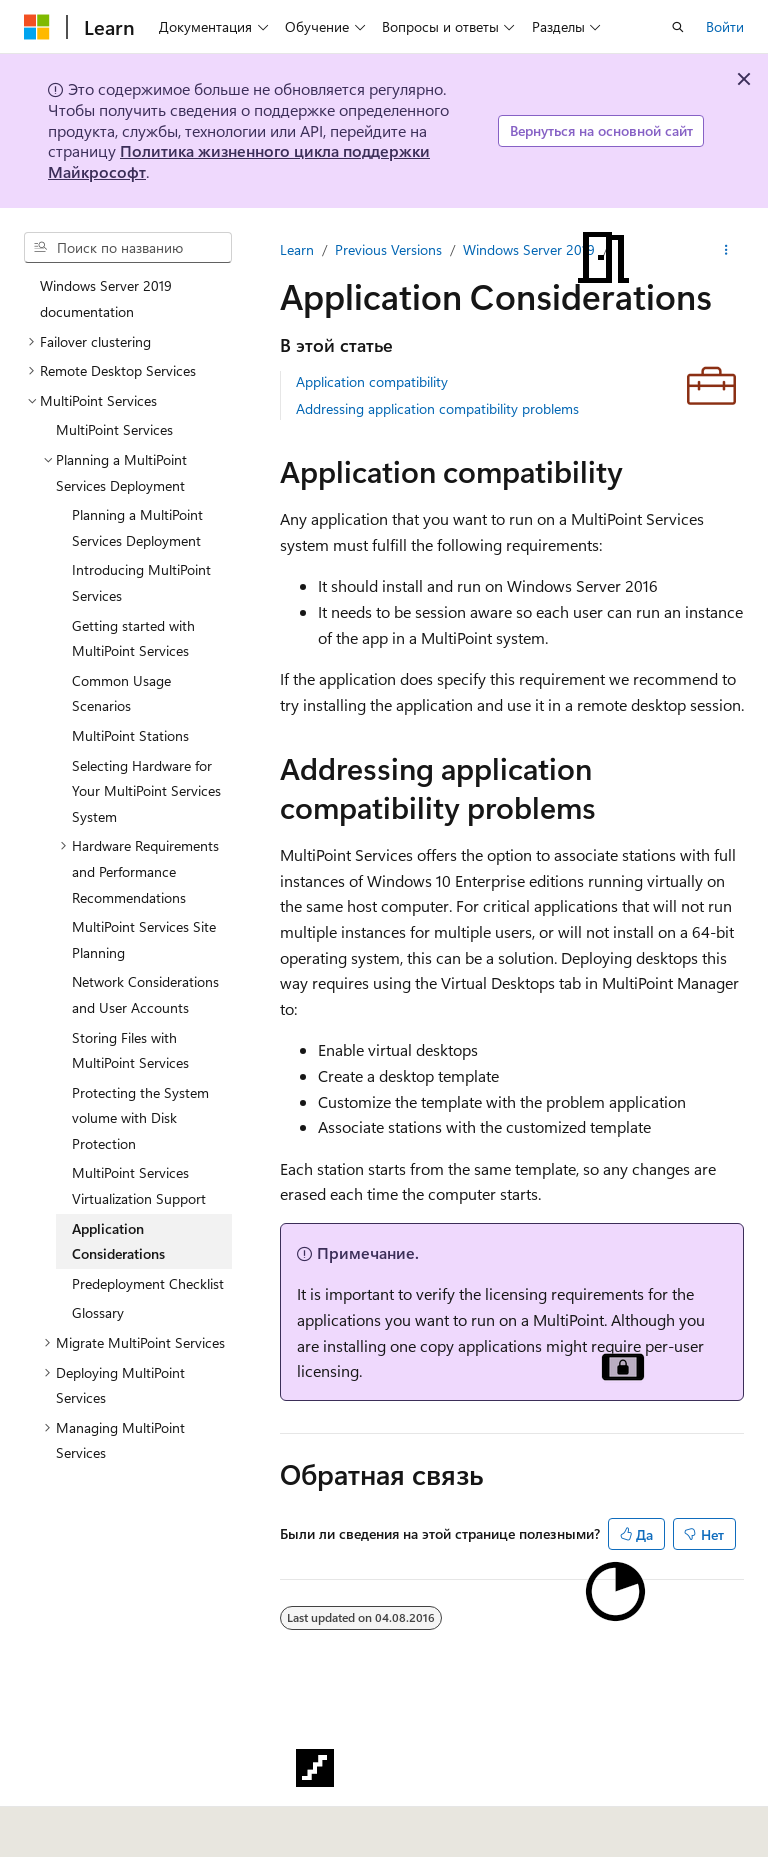 The height and width of the screenshot is (1857, 768). I want to click on access tools and utilities, so click(711, 387).